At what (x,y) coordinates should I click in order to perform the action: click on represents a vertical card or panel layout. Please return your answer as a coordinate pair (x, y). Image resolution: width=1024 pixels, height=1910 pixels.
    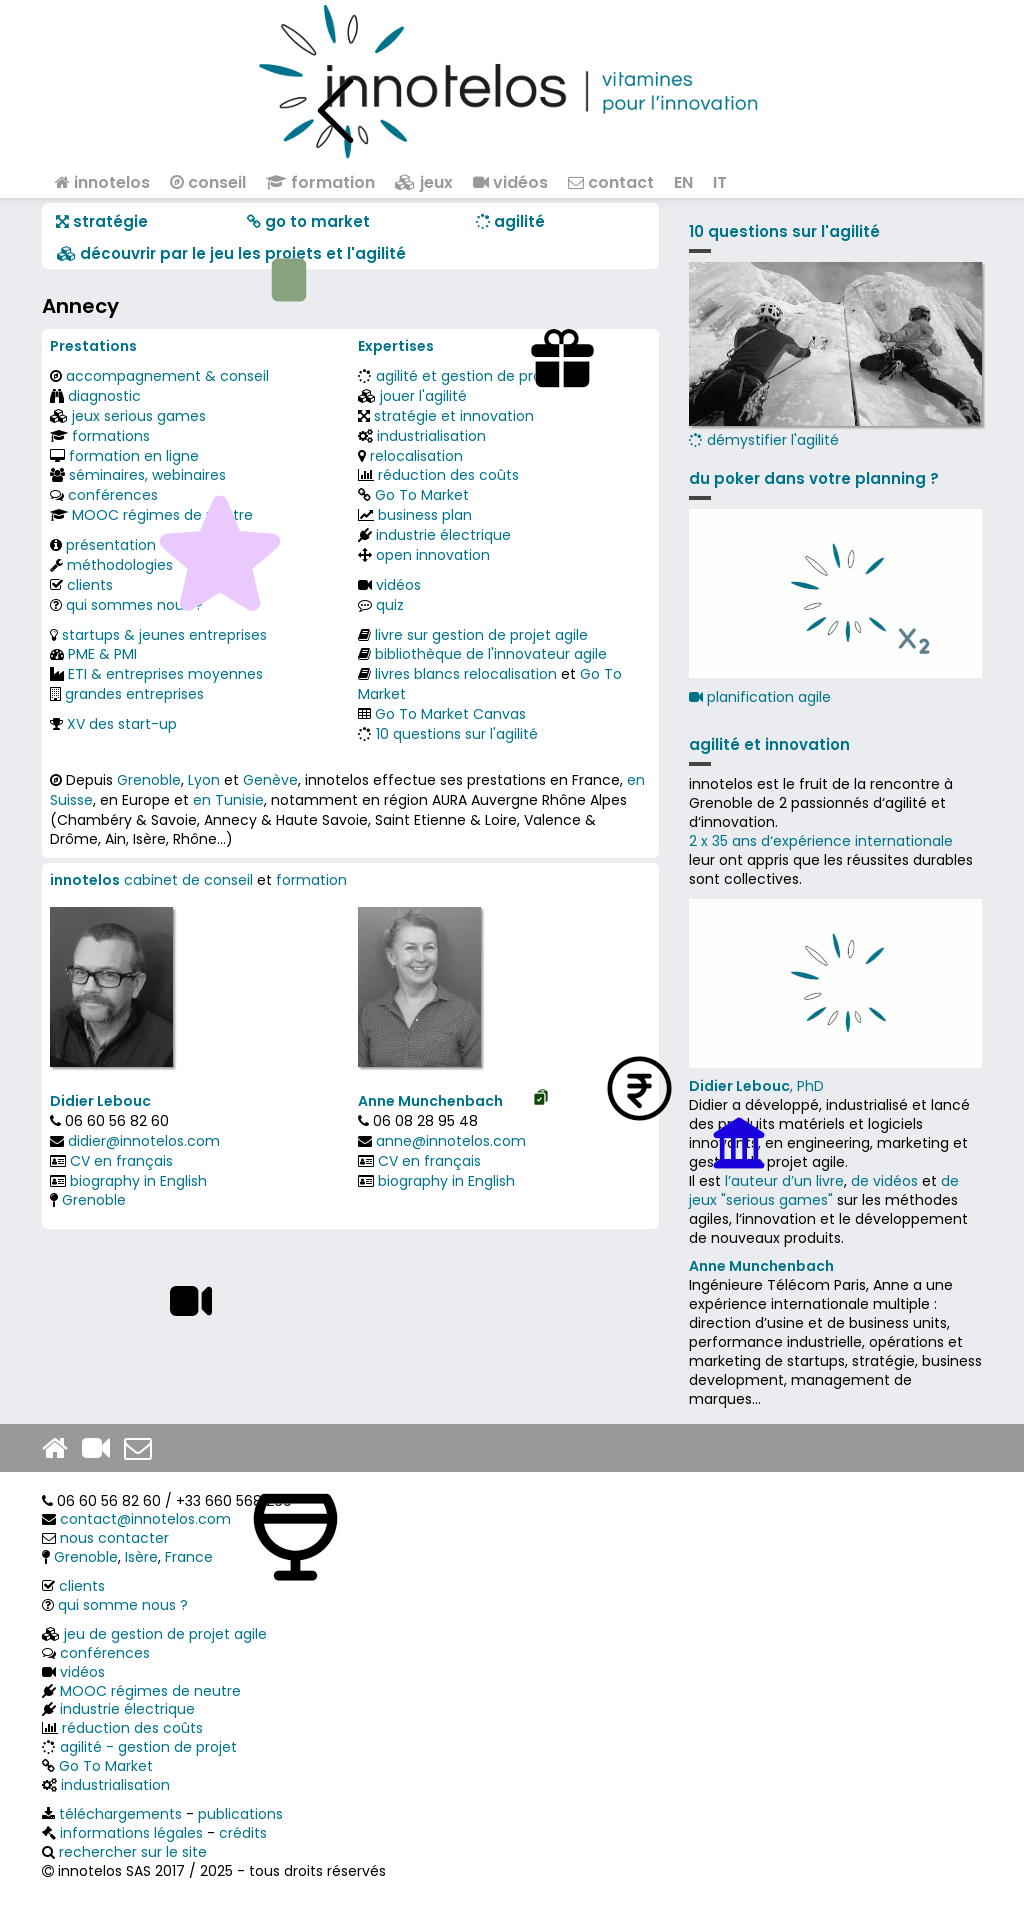
    Looking at the image, I should click on (289, 280).